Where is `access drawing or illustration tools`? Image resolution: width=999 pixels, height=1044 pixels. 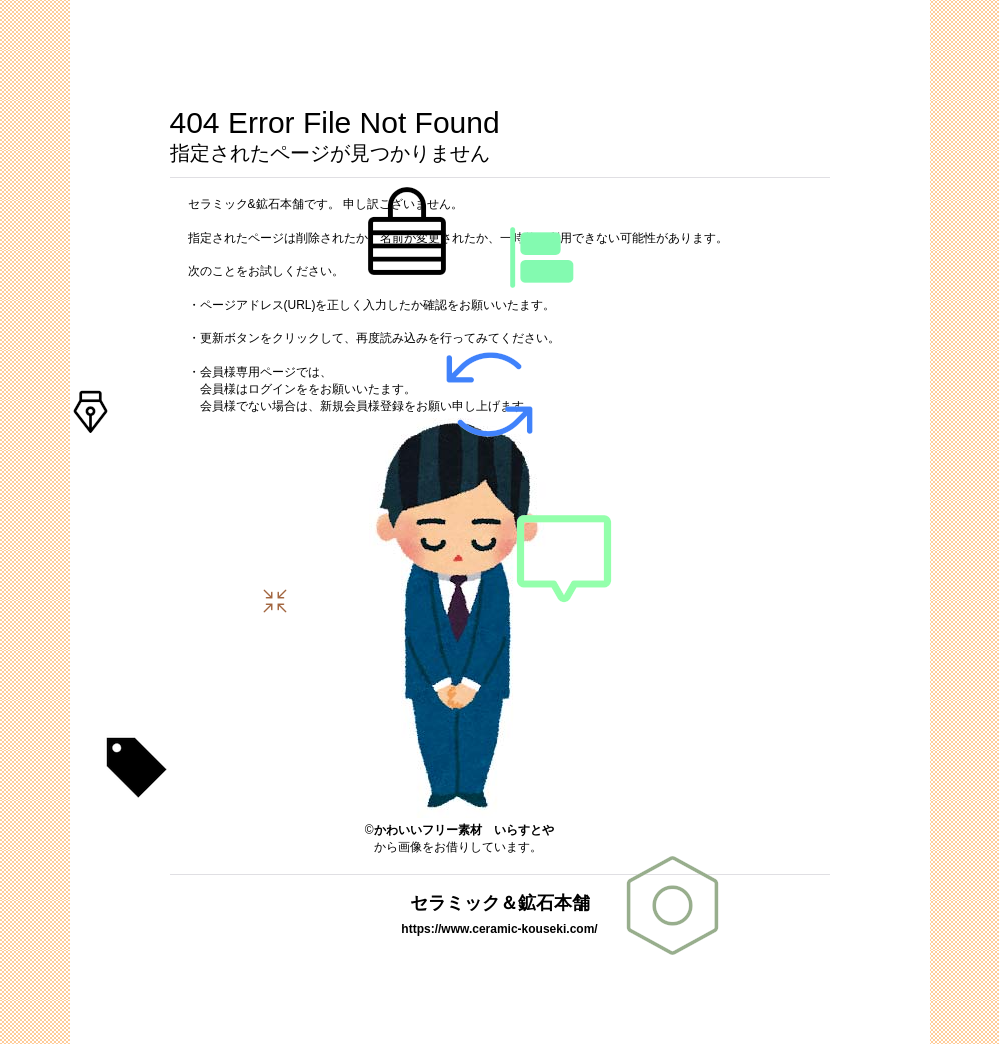
access drawing or illustration tools is located at coordinates (90, 410).